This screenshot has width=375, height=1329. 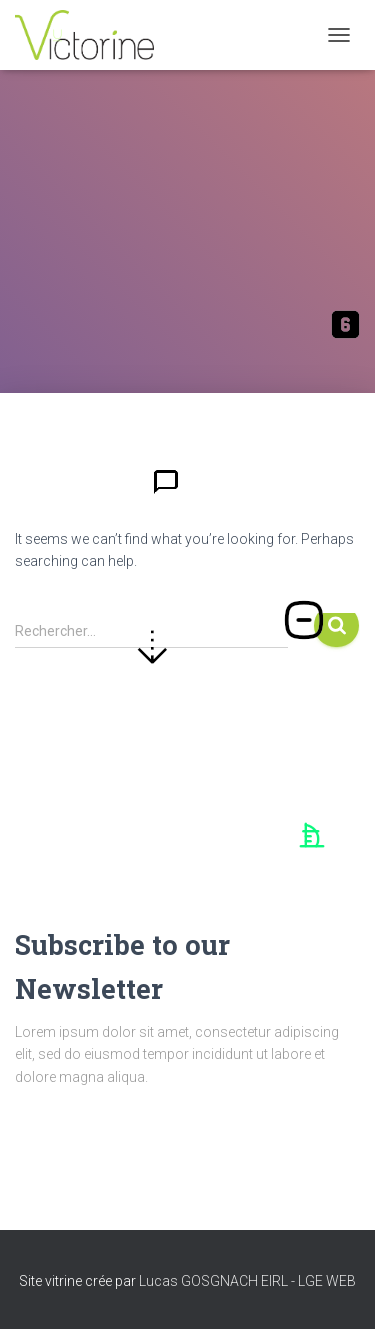 What do you see at coordinates (166, 482) in the screenshot?
I see `open a new chat or message` at bounding box center [166, 482].